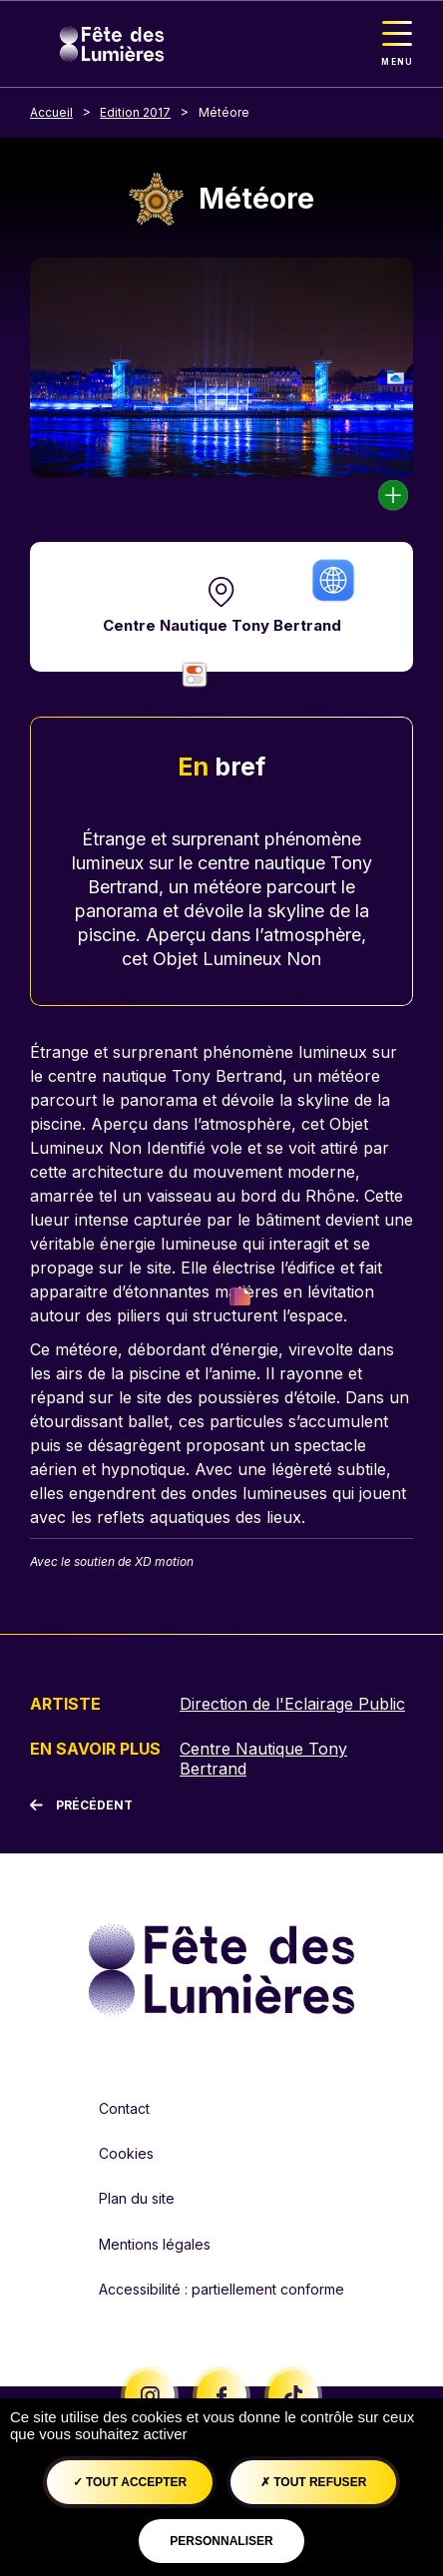 The height and width of the screenshot is (2576, 443). I want to click on add a new item, so click(393, 495).